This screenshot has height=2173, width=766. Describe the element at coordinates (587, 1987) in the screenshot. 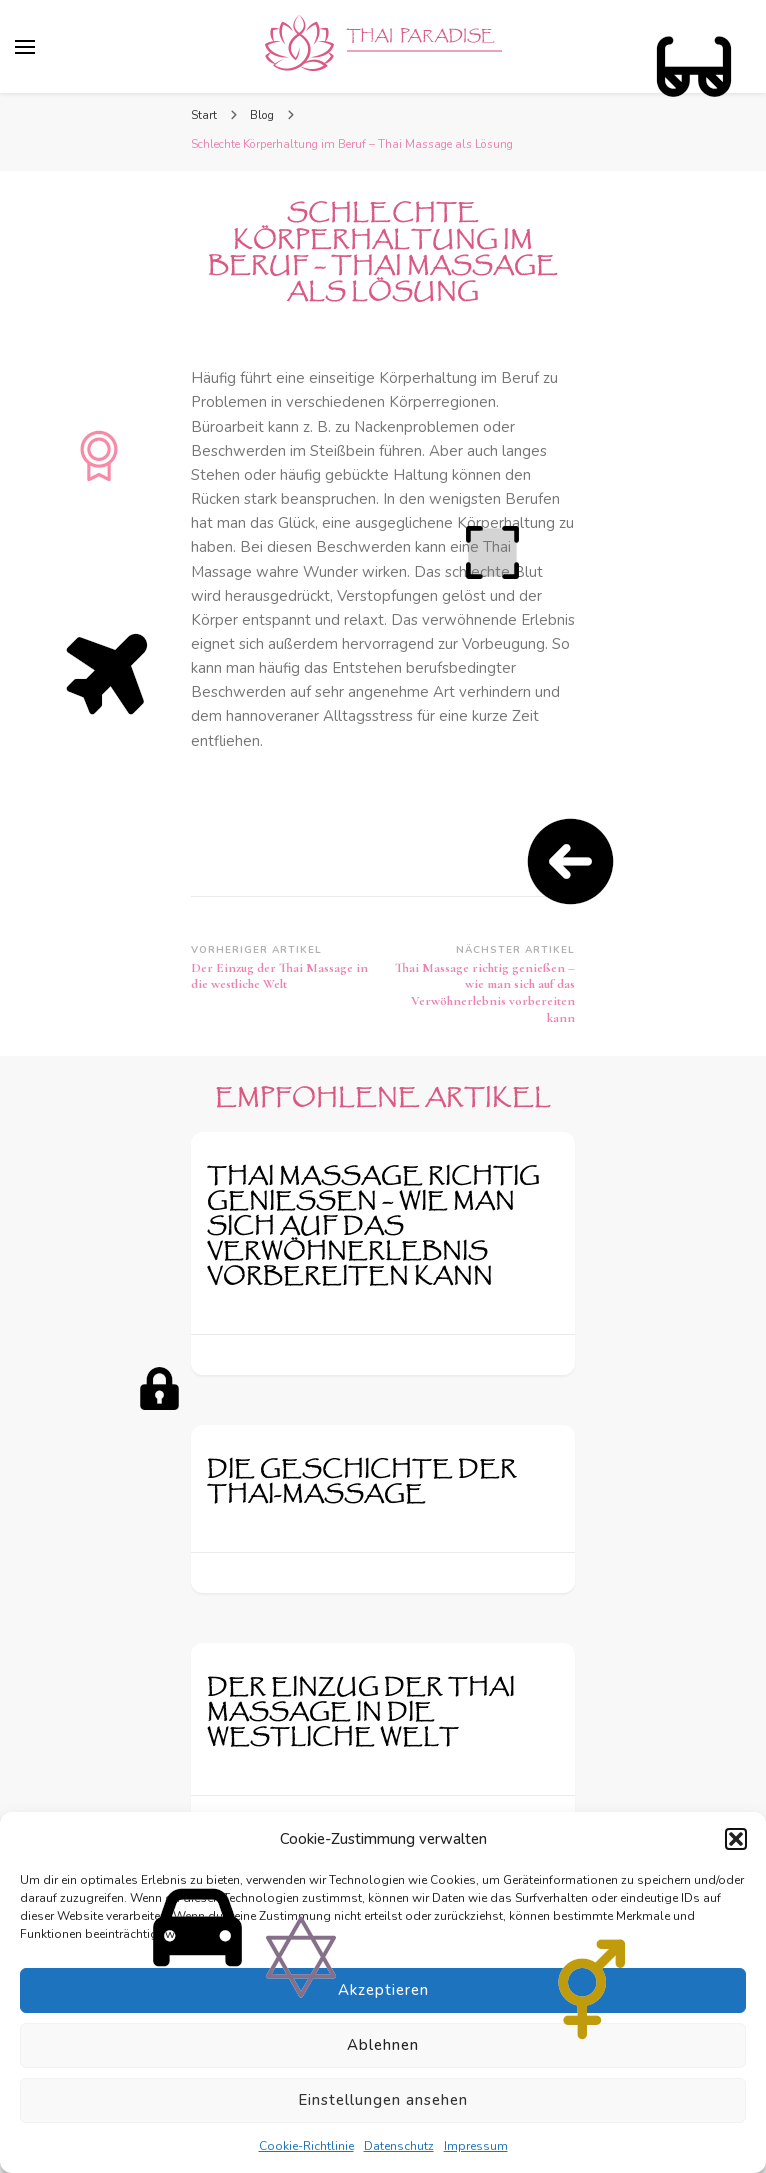

I see `select bigender identity option` at that location.